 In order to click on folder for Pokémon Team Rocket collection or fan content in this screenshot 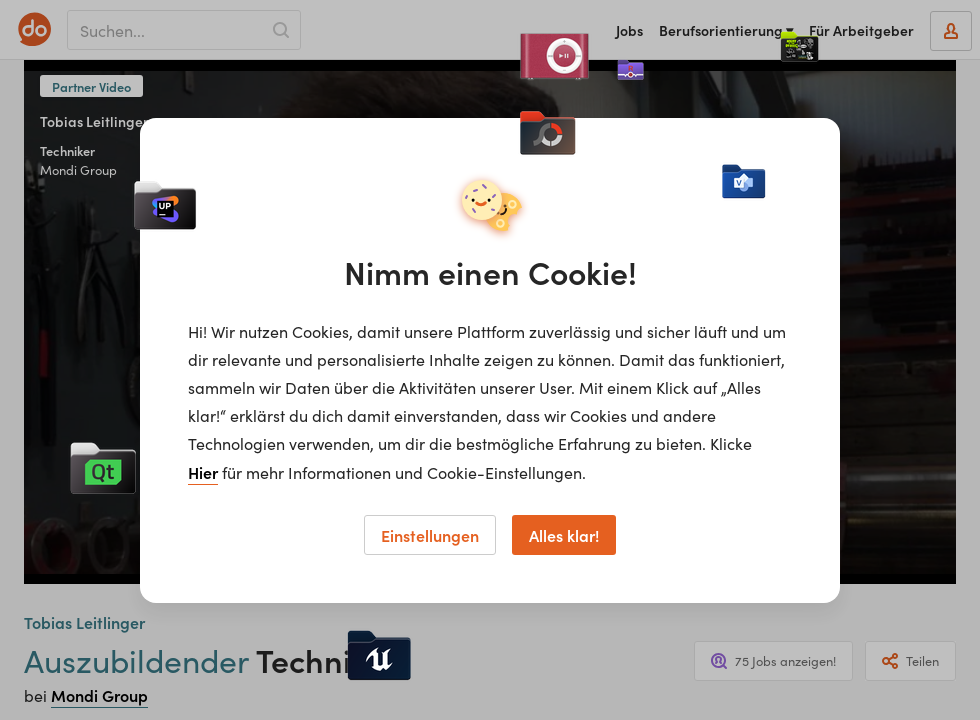, I will do `click(630, 70)`.